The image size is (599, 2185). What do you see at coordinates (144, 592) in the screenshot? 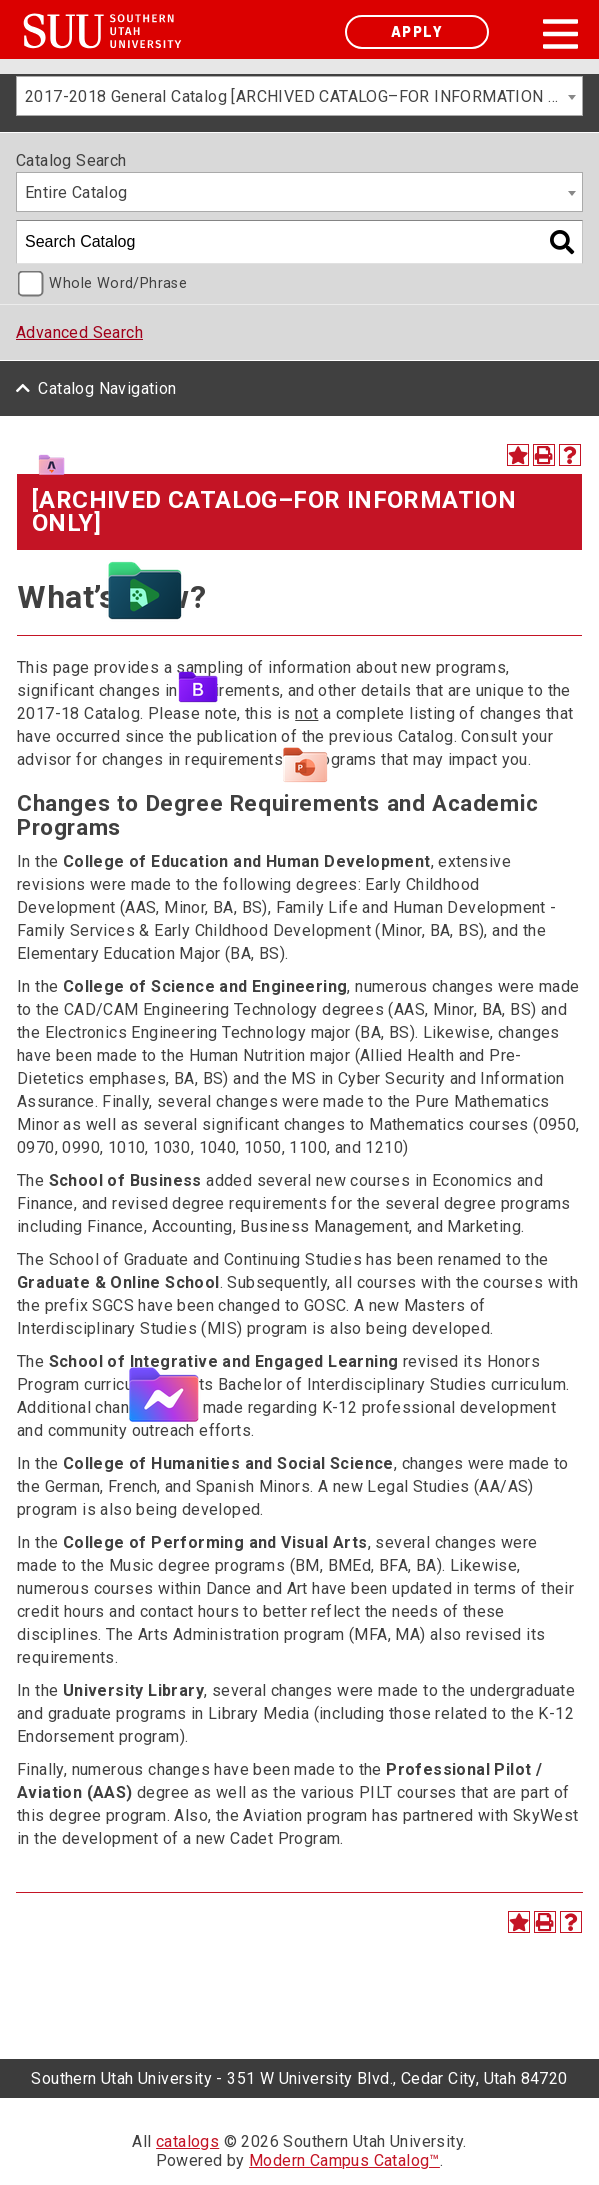
I see `folder containing Google Play Games PC app files` at bounding box center [144, 592].